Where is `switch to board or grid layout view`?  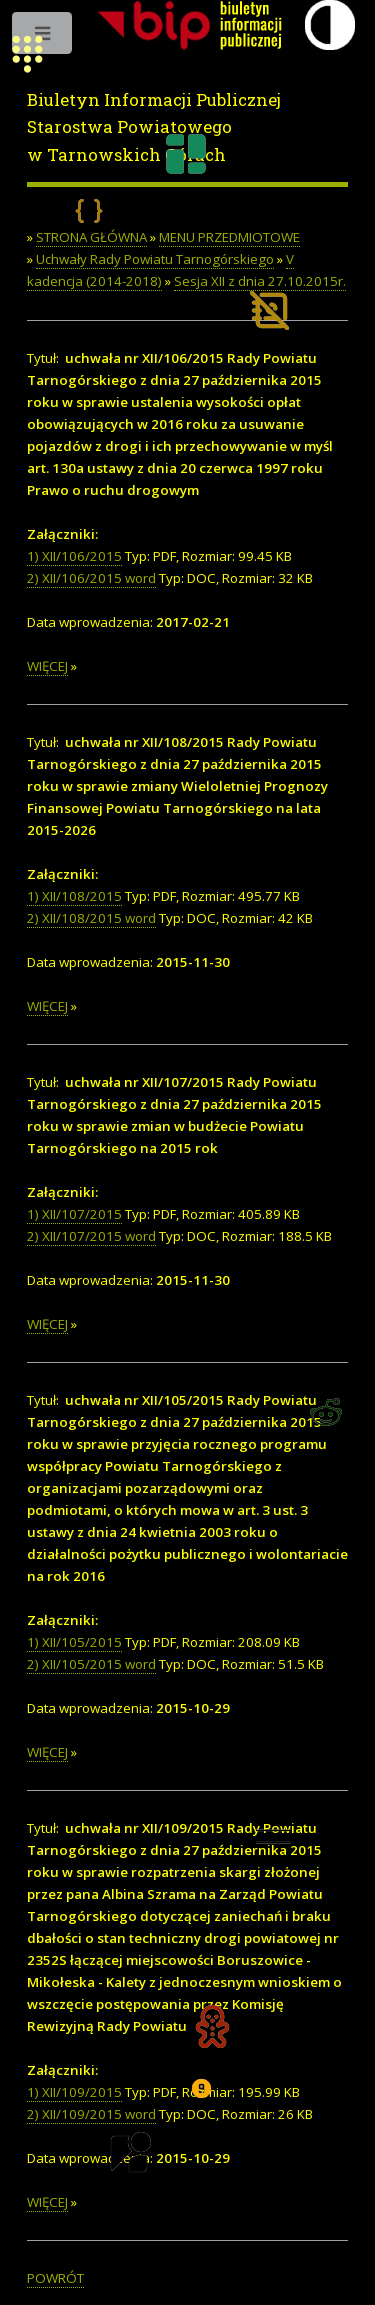 switch to board or grid layout view is located at coordinates (186, 154).